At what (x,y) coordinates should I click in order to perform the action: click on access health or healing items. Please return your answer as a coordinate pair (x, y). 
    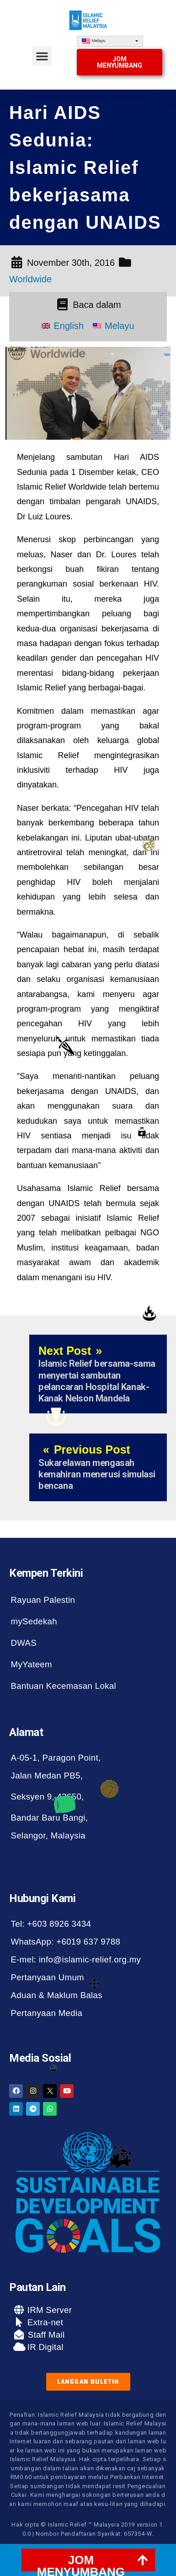
    Looking at the image, I should click on (142, 1132).